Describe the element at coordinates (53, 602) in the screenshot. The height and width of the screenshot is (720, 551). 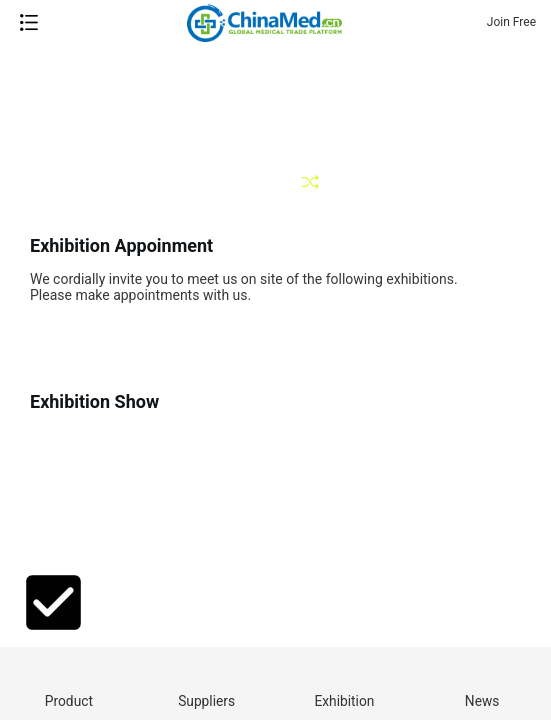
I see `a selected or checked option` at that location.